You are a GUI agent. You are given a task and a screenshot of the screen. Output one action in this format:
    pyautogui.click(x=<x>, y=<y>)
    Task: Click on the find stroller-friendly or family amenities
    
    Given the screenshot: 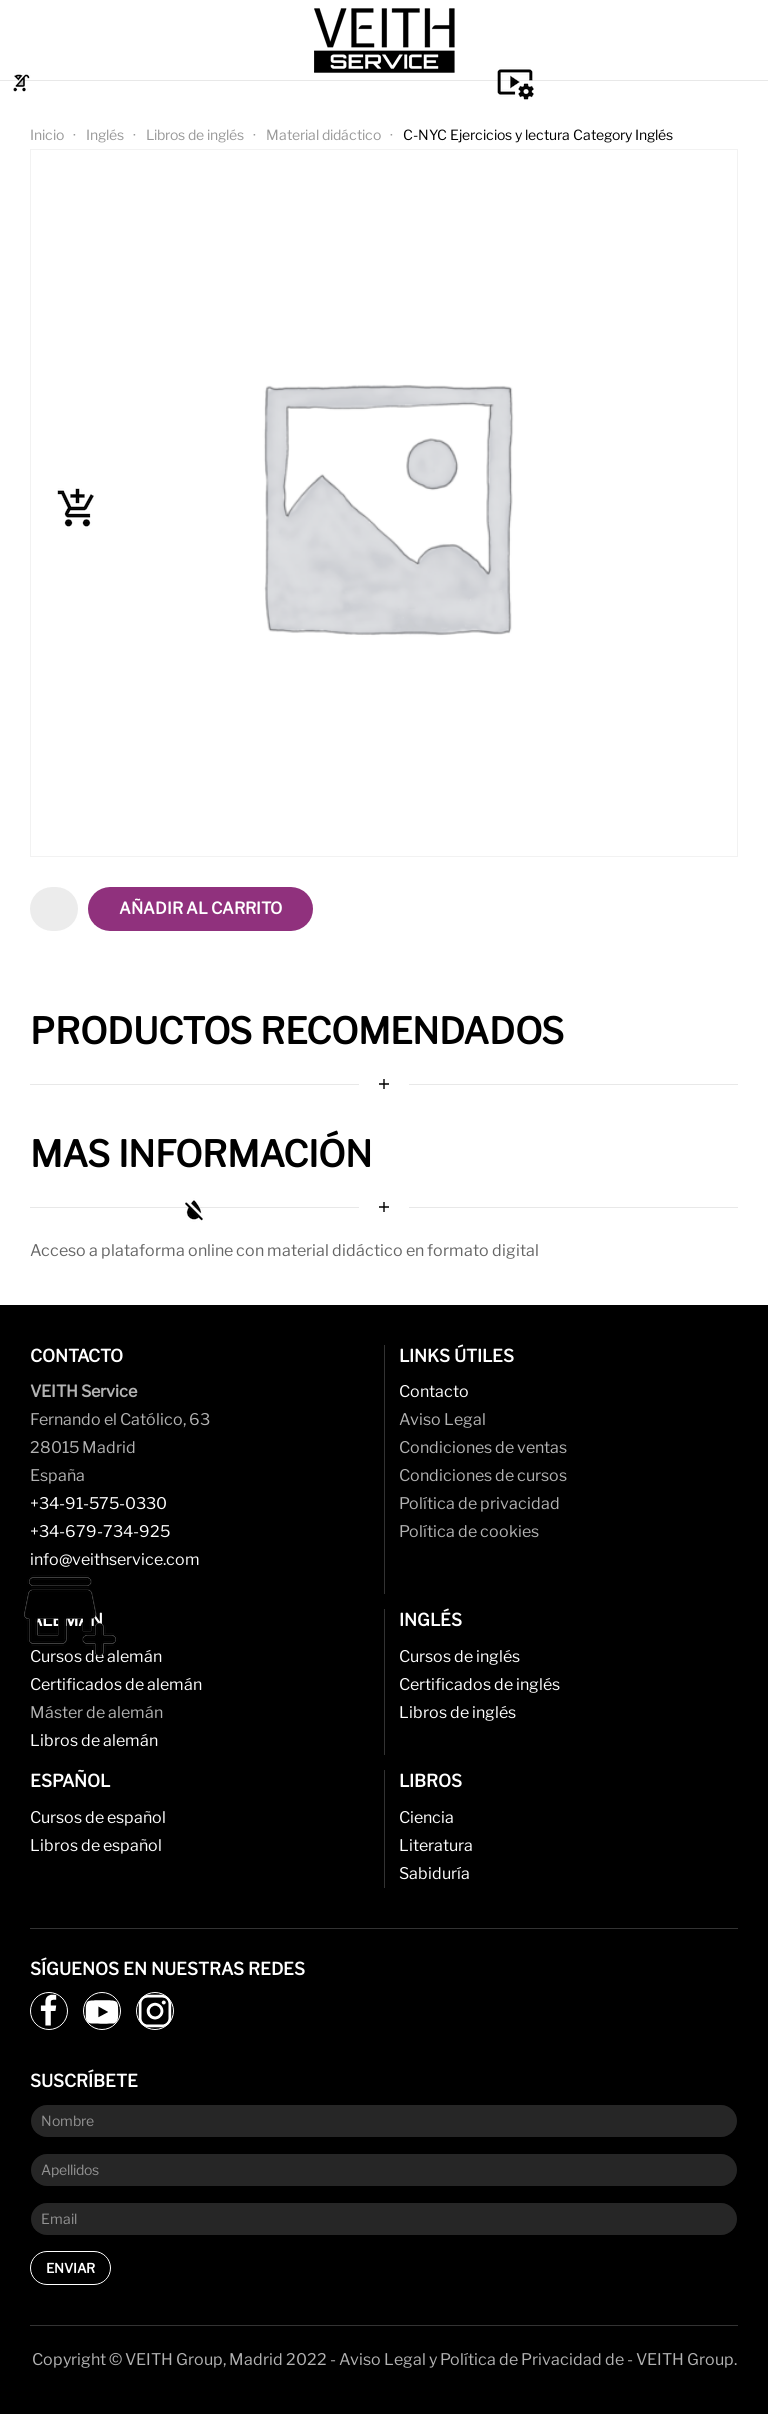 What is the action you would take?
    pyautogui.click(x=20, y=82)
    